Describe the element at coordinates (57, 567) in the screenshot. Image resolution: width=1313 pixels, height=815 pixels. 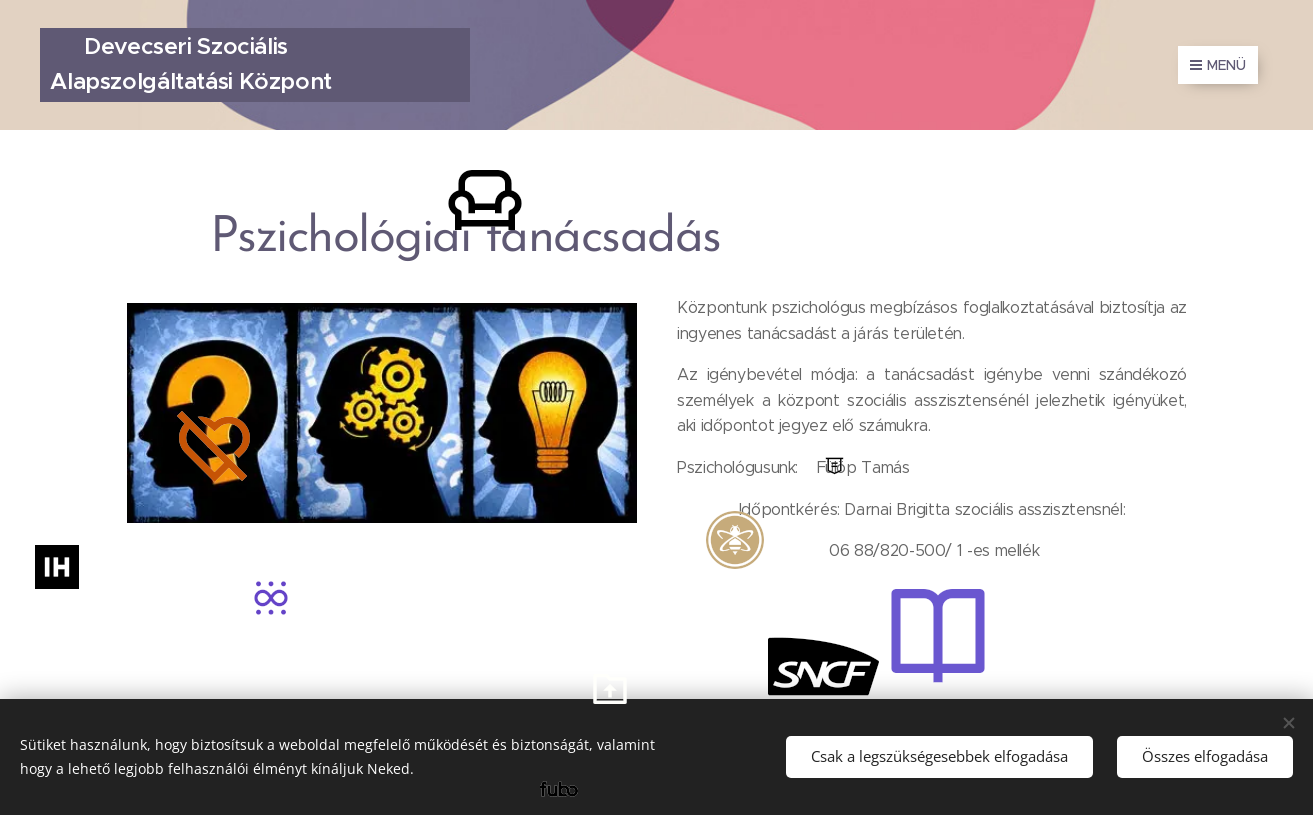
I see `visit the Indie Hackers community` at that location.